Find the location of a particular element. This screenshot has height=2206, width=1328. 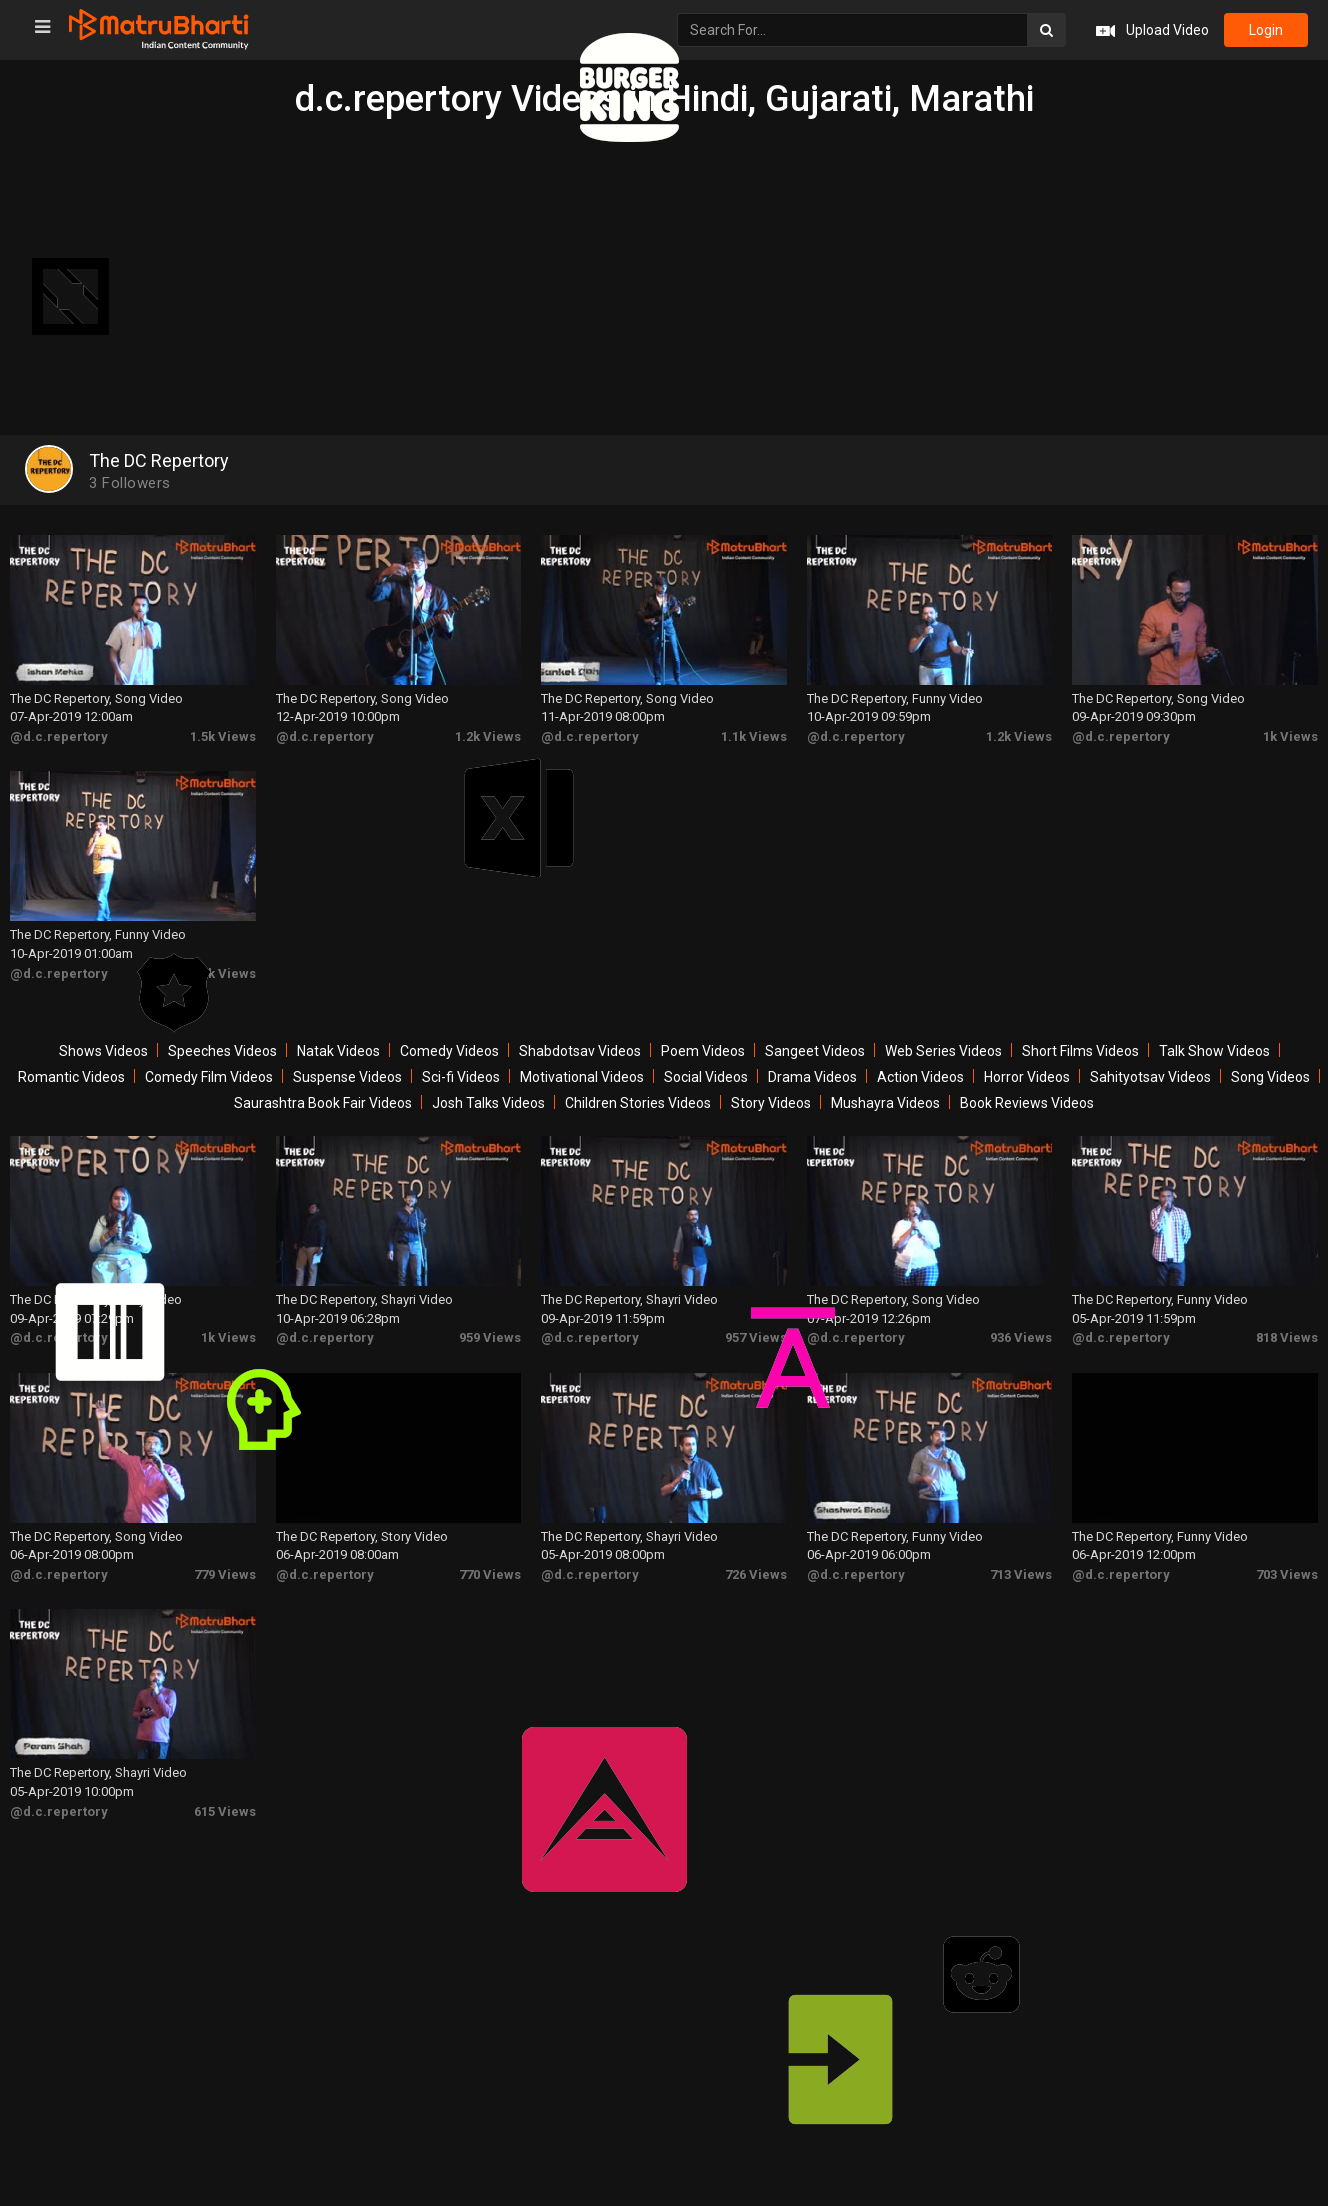

log in to your account is located at coordinates (840, 2059).